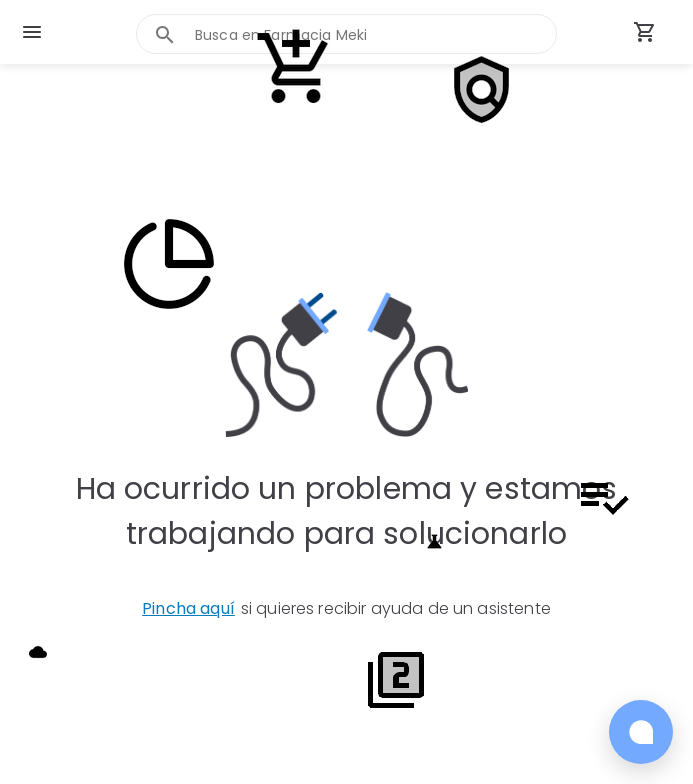 This screenshot has width=693, height=784. What do you see at coordinates (481, 89) in the screenshot?
I see `view privacy policy or terms` at bounding box center [481, 89].